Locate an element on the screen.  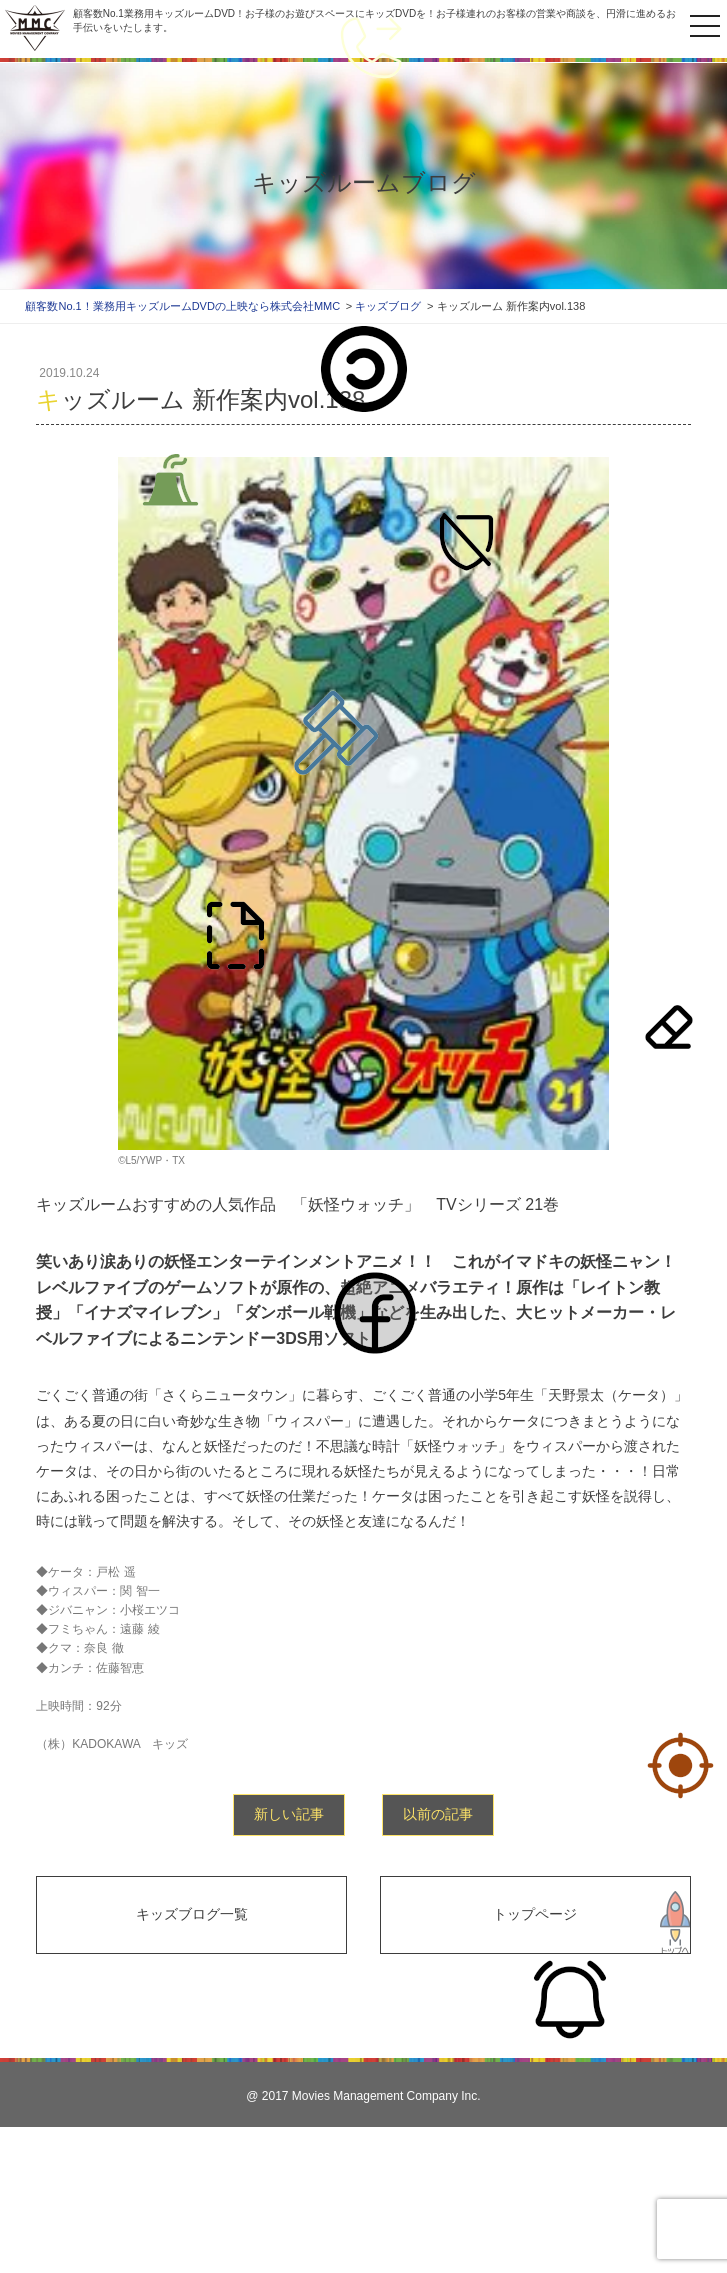
link to facebook profile or page is located at coordinates (375, 1313).